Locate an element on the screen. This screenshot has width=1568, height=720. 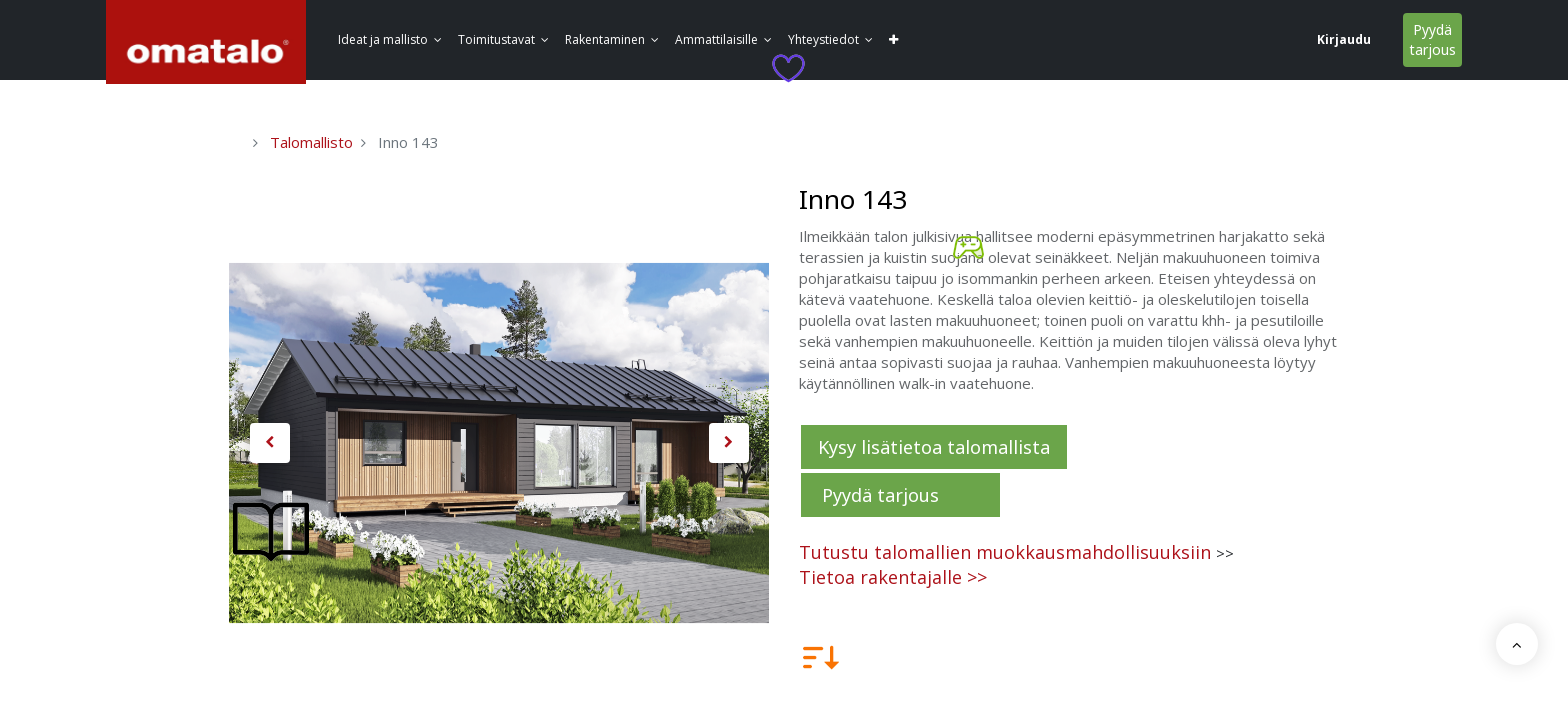
access games or gaming section is located at coordinates (968, 247).